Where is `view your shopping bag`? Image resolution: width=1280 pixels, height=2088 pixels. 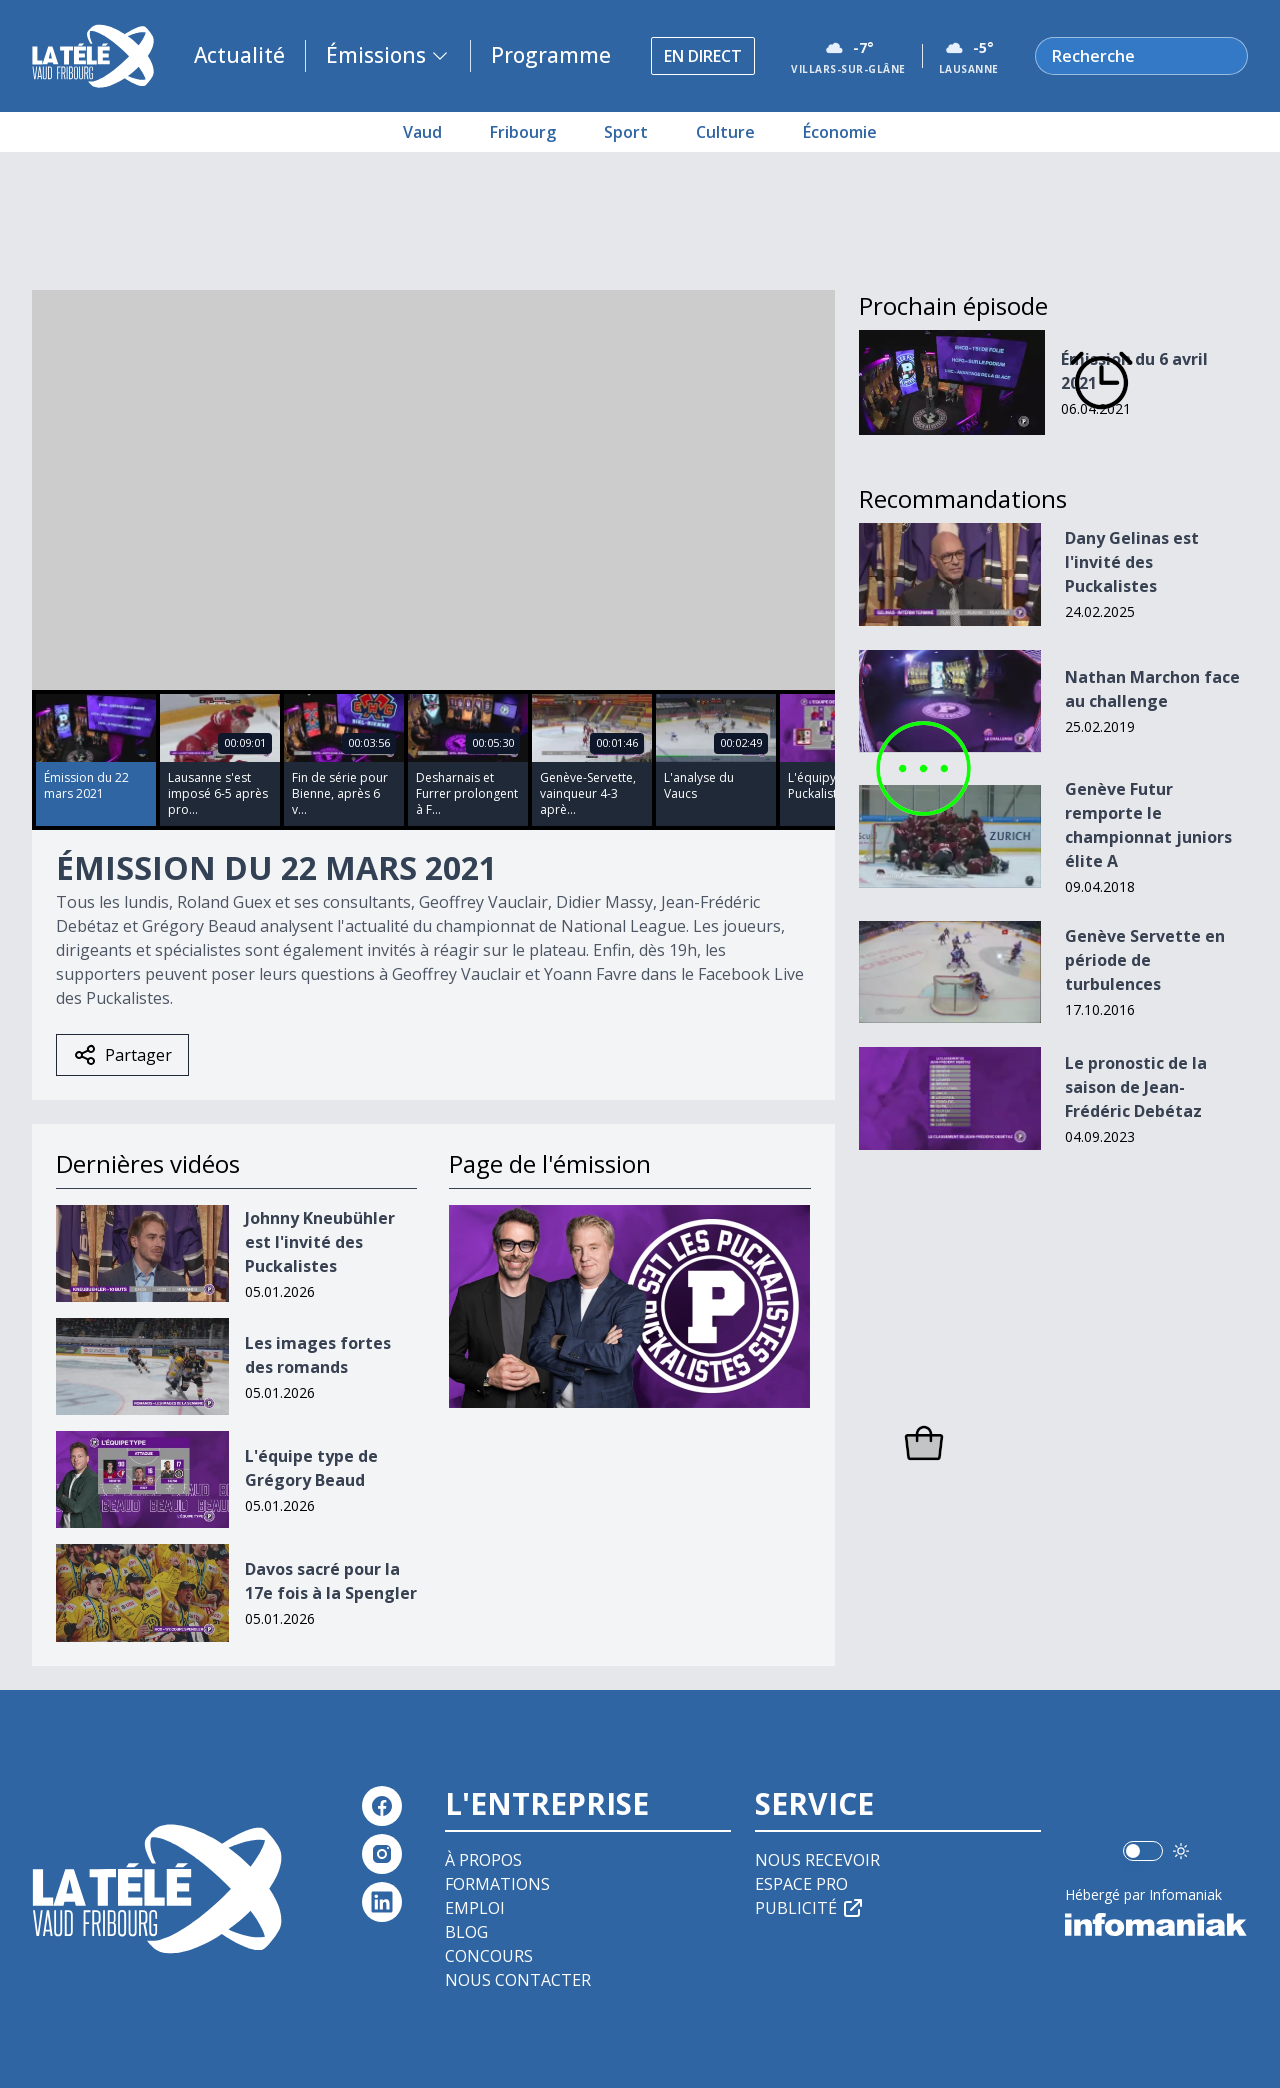
view your shopping bag is located at coordinates (924, 1445).